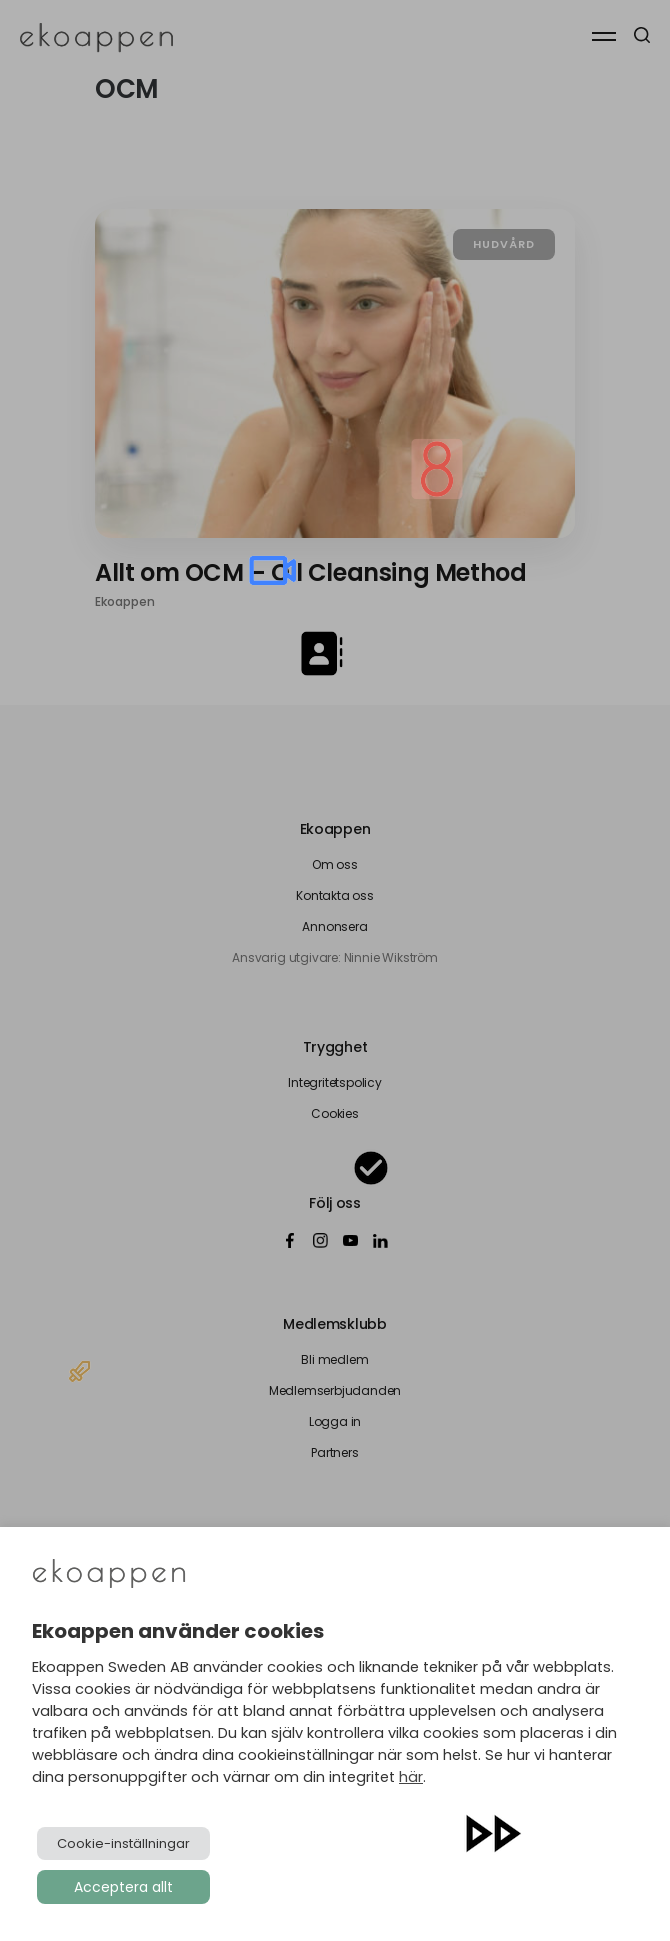 This screenshot has width=670, height=1941. I want to click on skip forward in media playback, so click(491, 1833).